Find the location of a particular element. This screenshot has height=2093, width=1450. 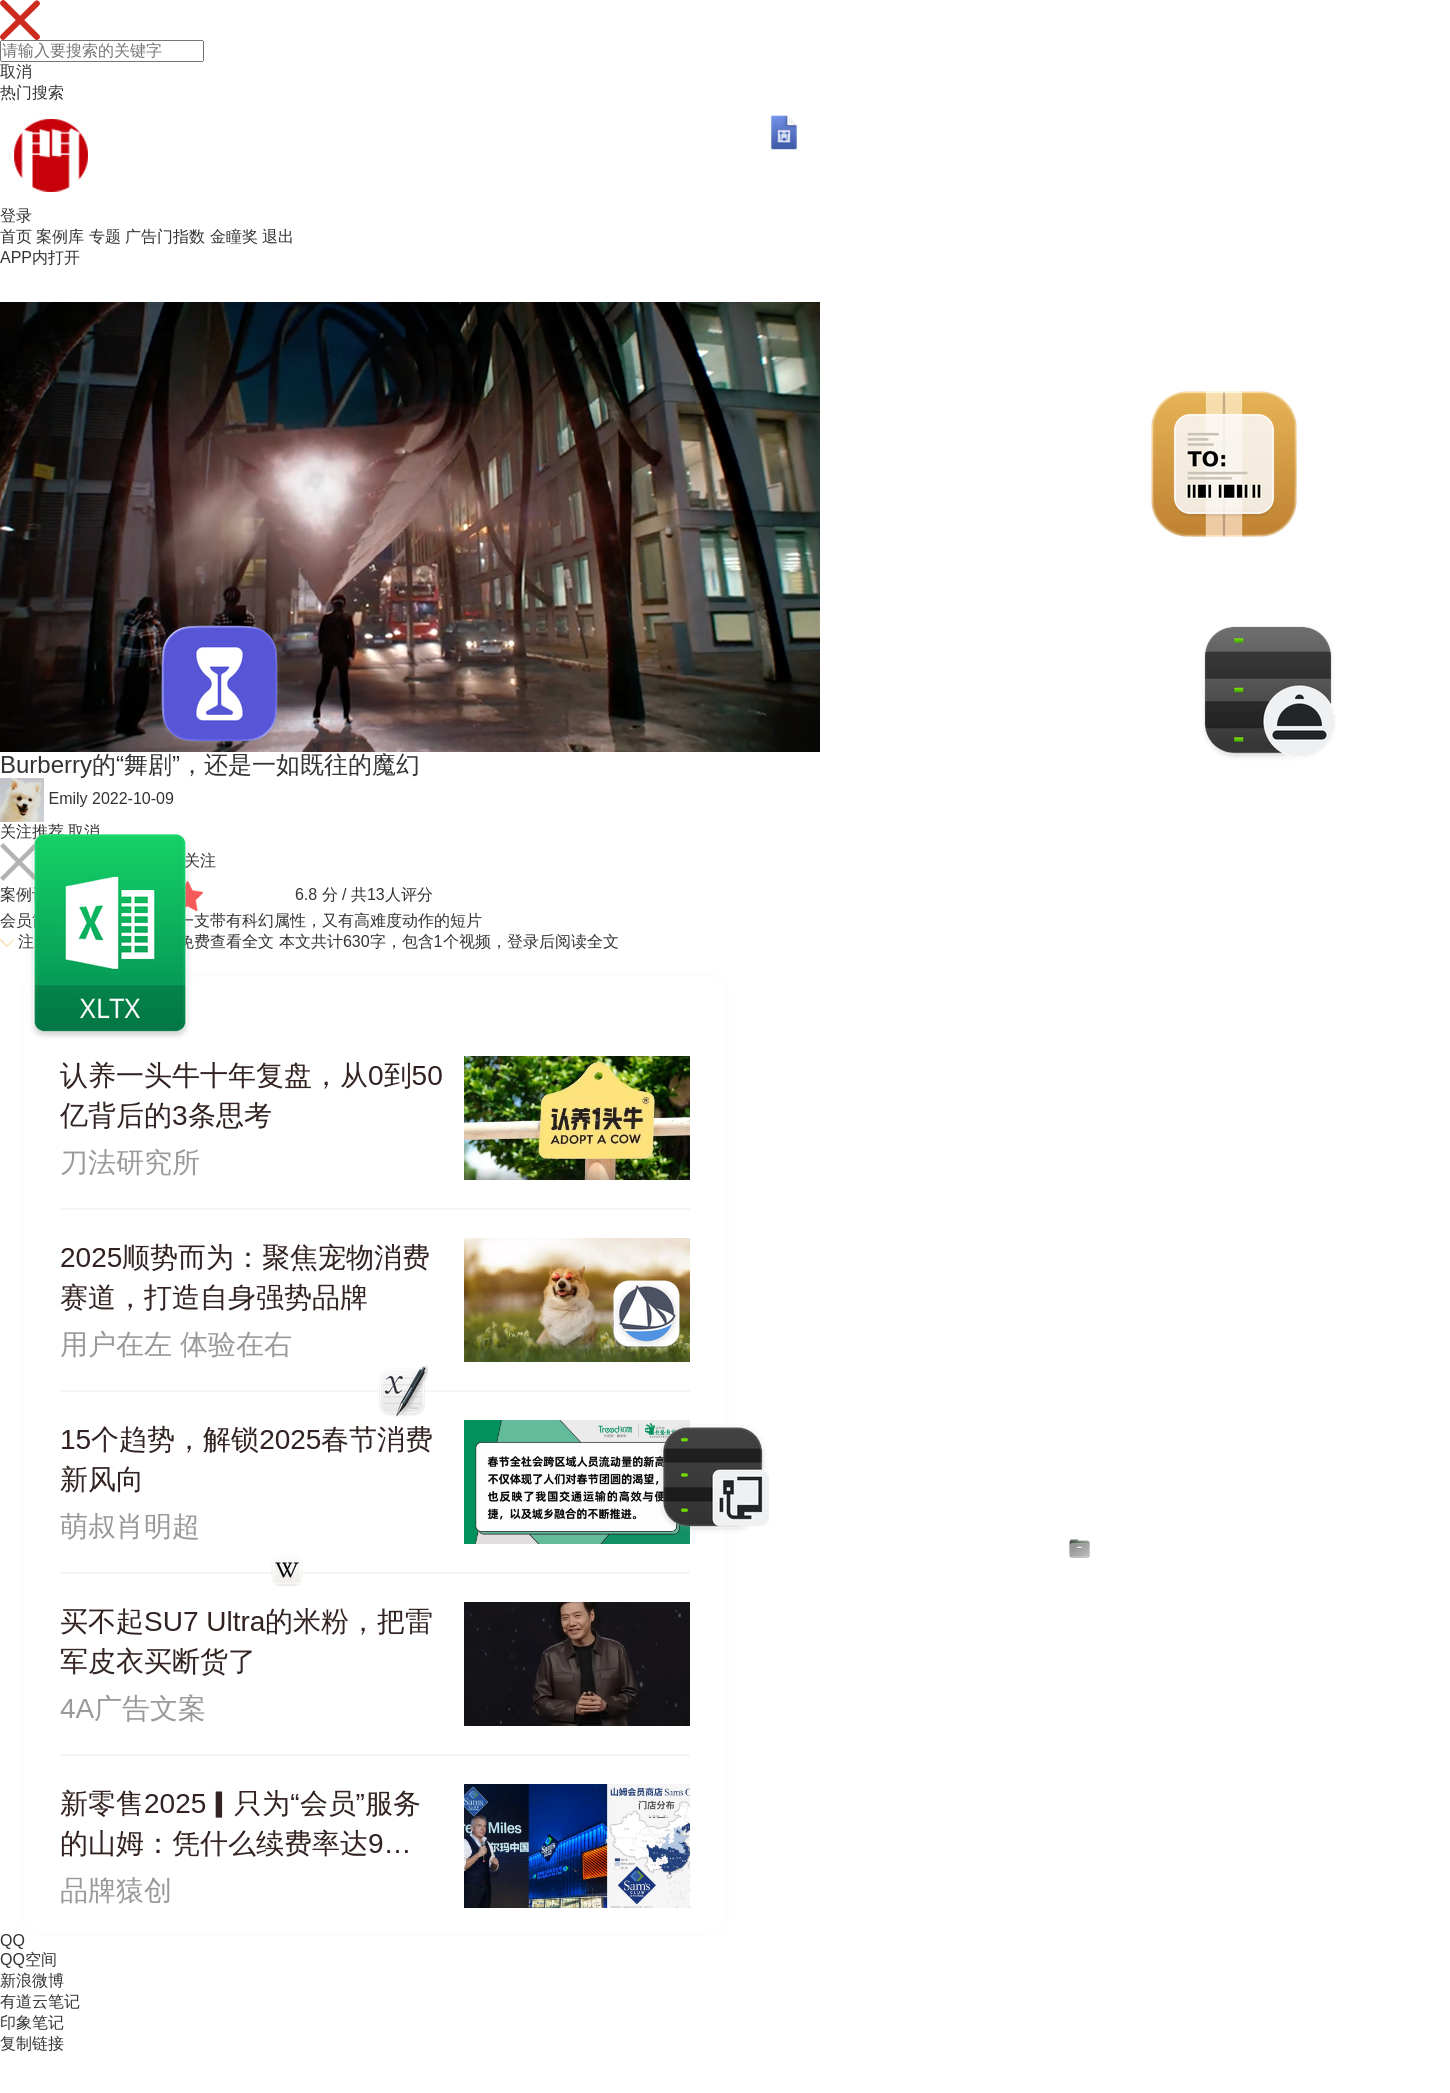

a Microsoft Visio diagram file is located at coordinates (784, 133).